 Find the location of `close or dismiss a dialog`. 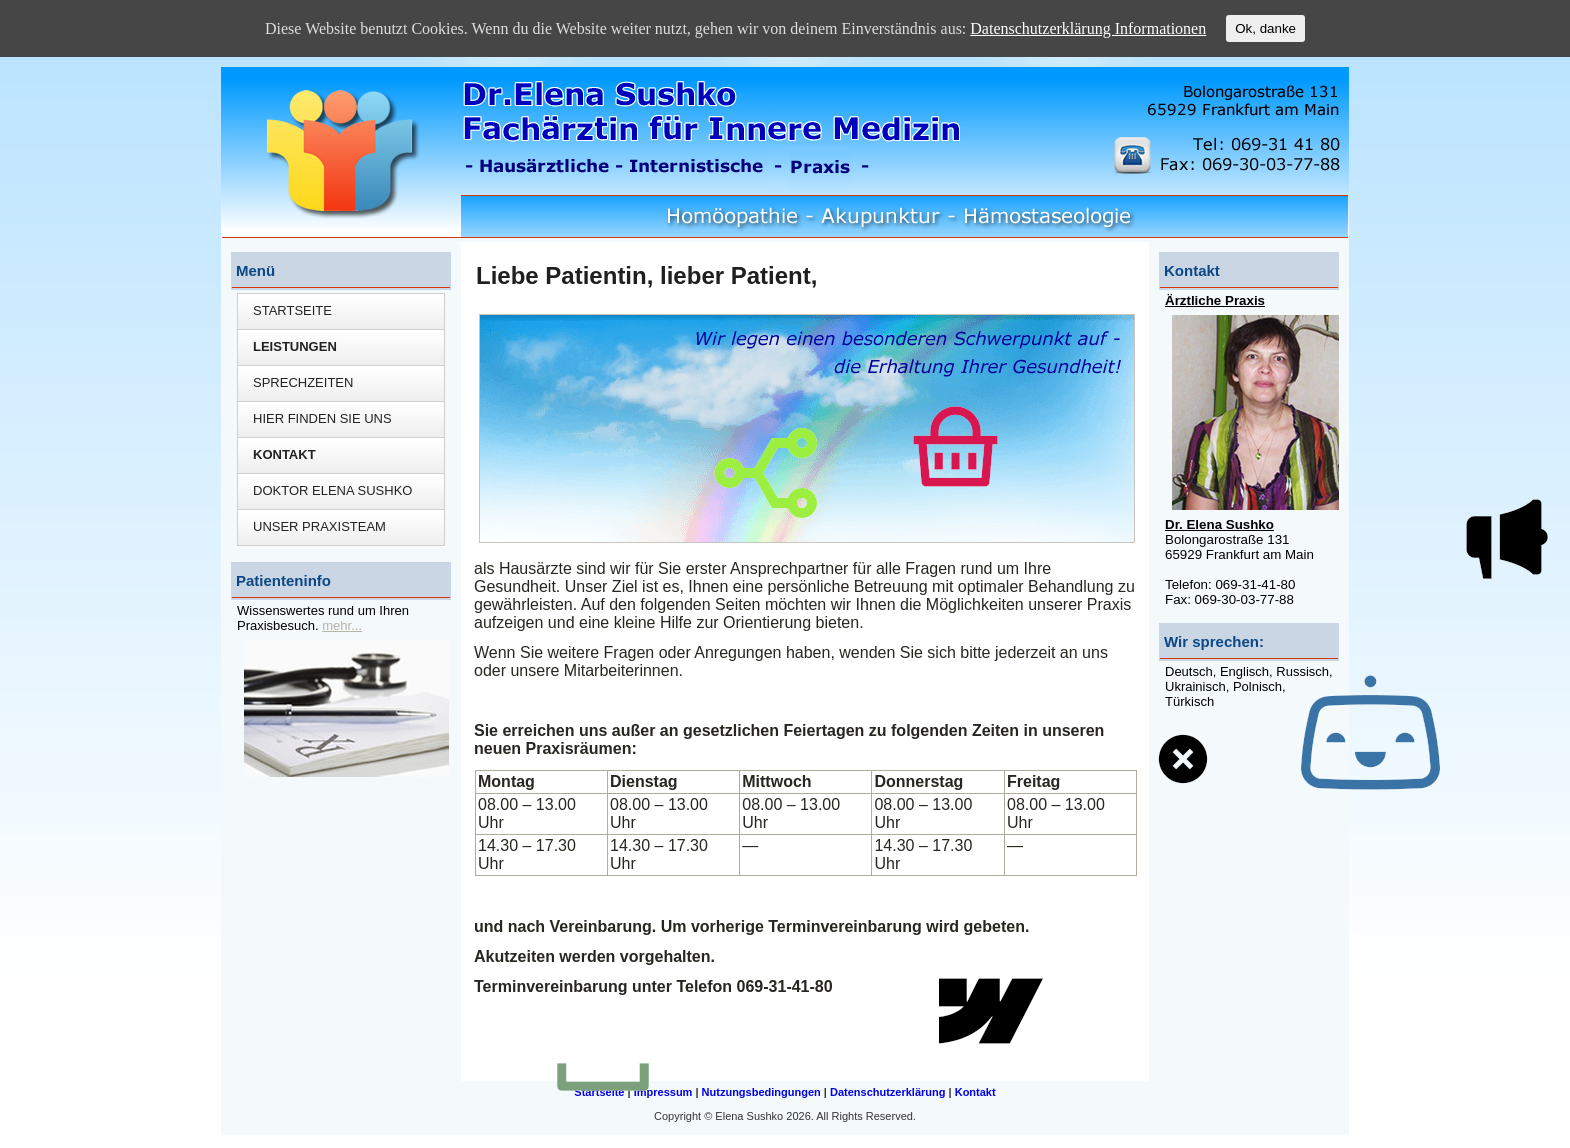

close or dismiss a dialog is located at coordinates (1183, 759).